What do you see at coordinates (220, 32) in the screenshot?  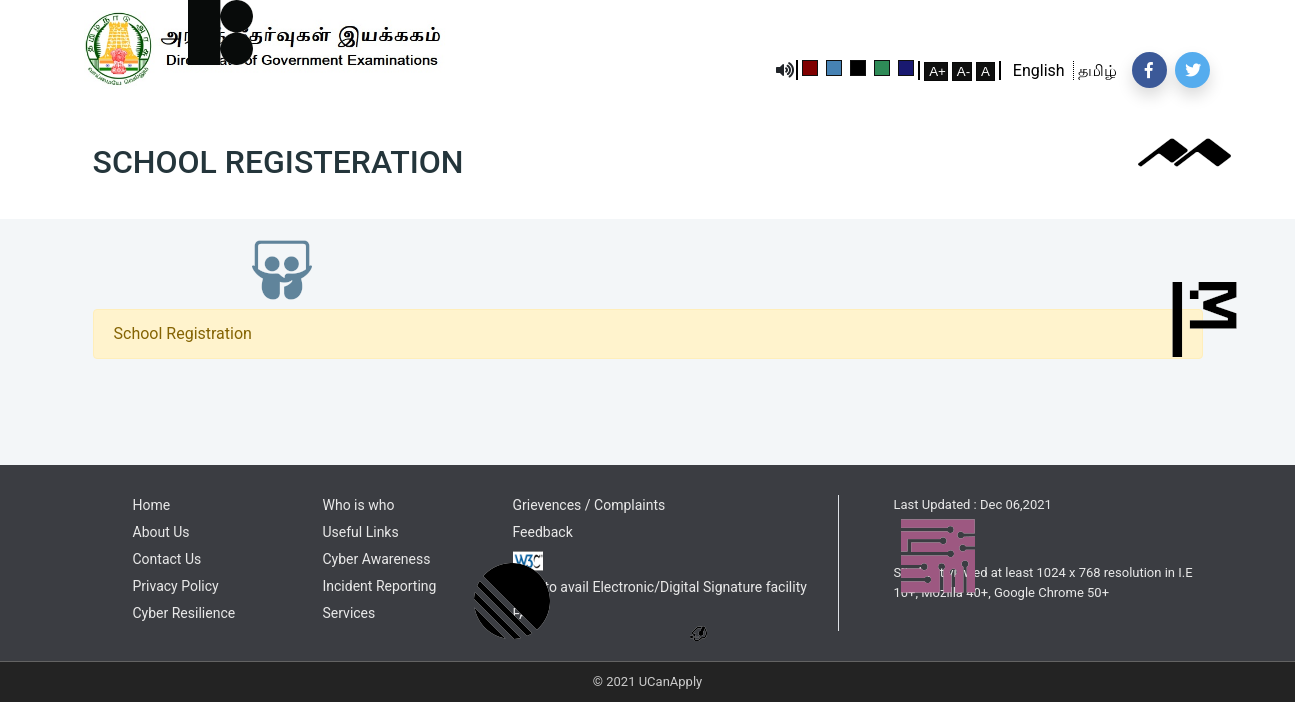 I see `icons8 logo` at bounding box center [220, 32].